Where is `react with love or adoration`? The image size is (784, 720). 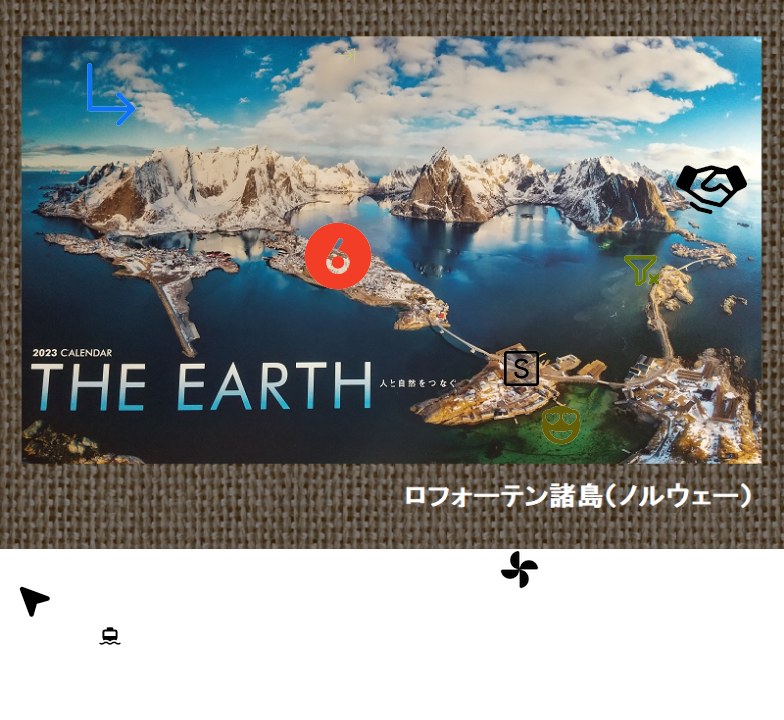
react with love or adoration is located at coordinates (561, 425).